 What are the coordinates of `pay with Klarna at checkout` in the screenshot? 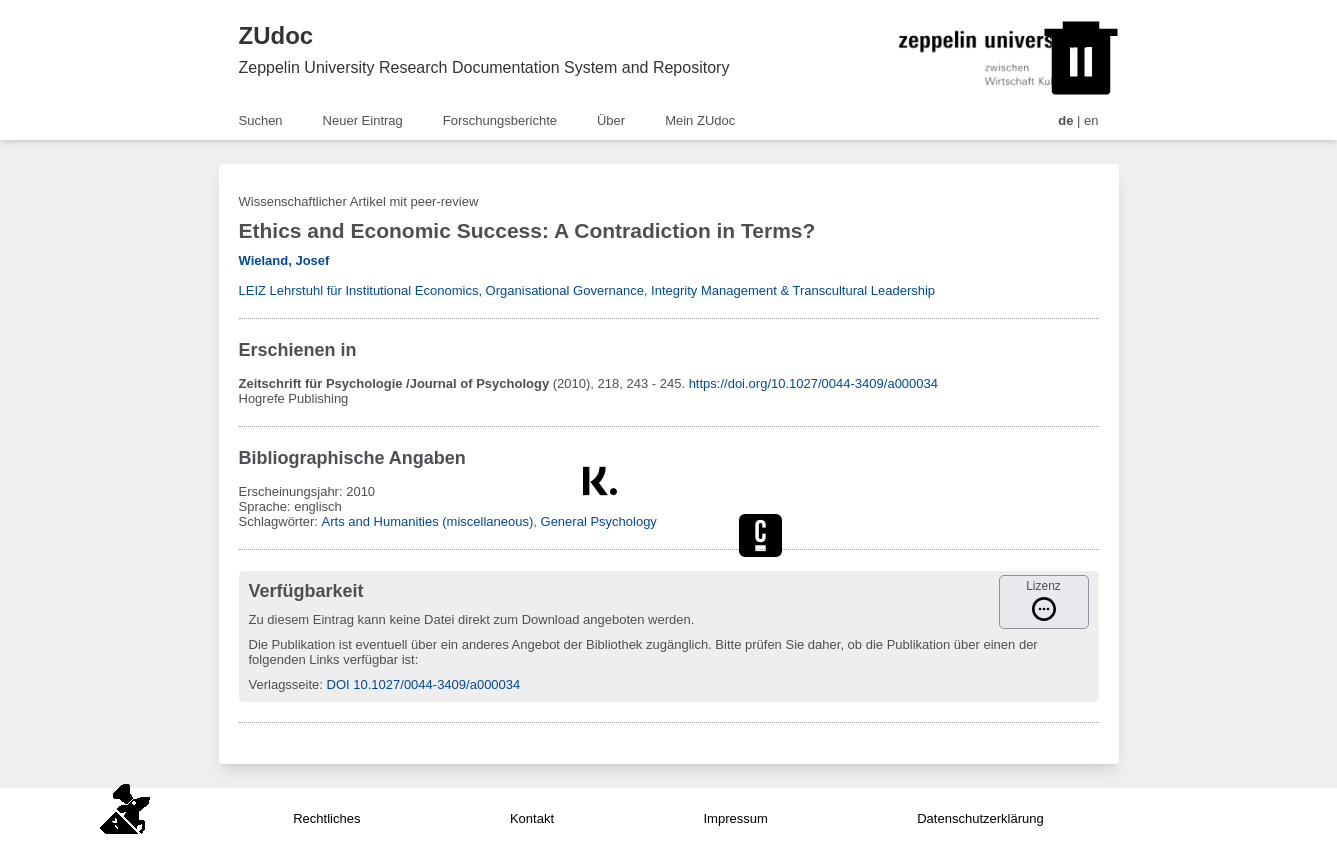 It's located at (600, 481).